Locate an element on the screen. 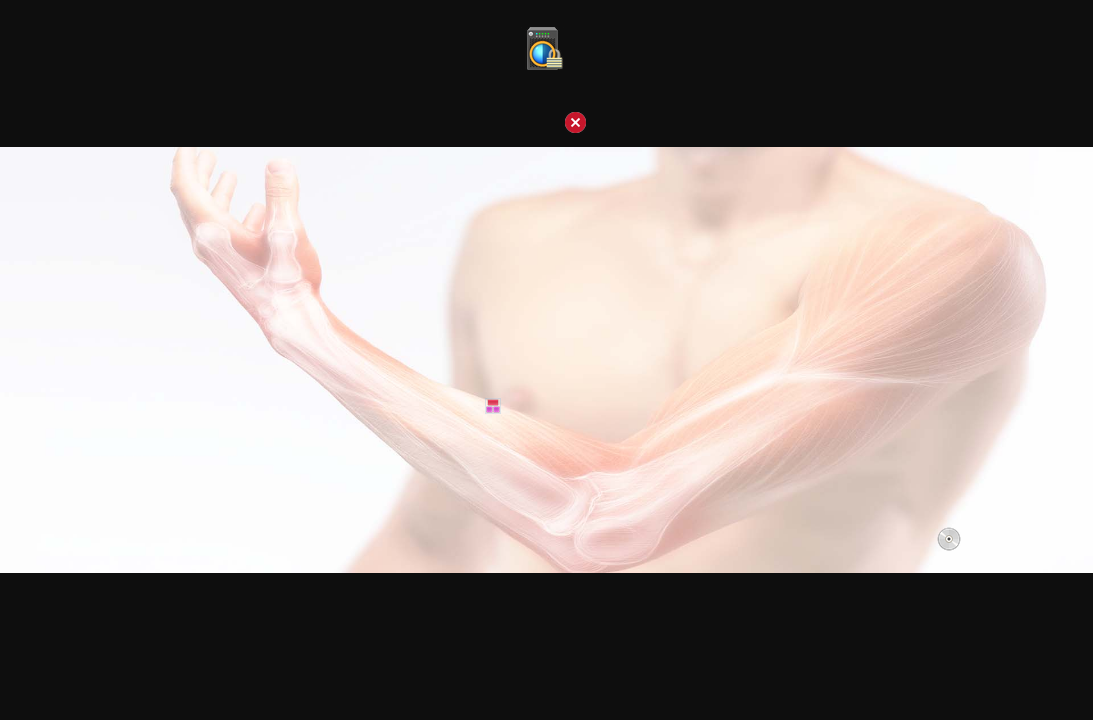 The height and width of the screenshot is (720, 1093). indicates a locked RAID 1 storage array is located at coordinates (542, 48).